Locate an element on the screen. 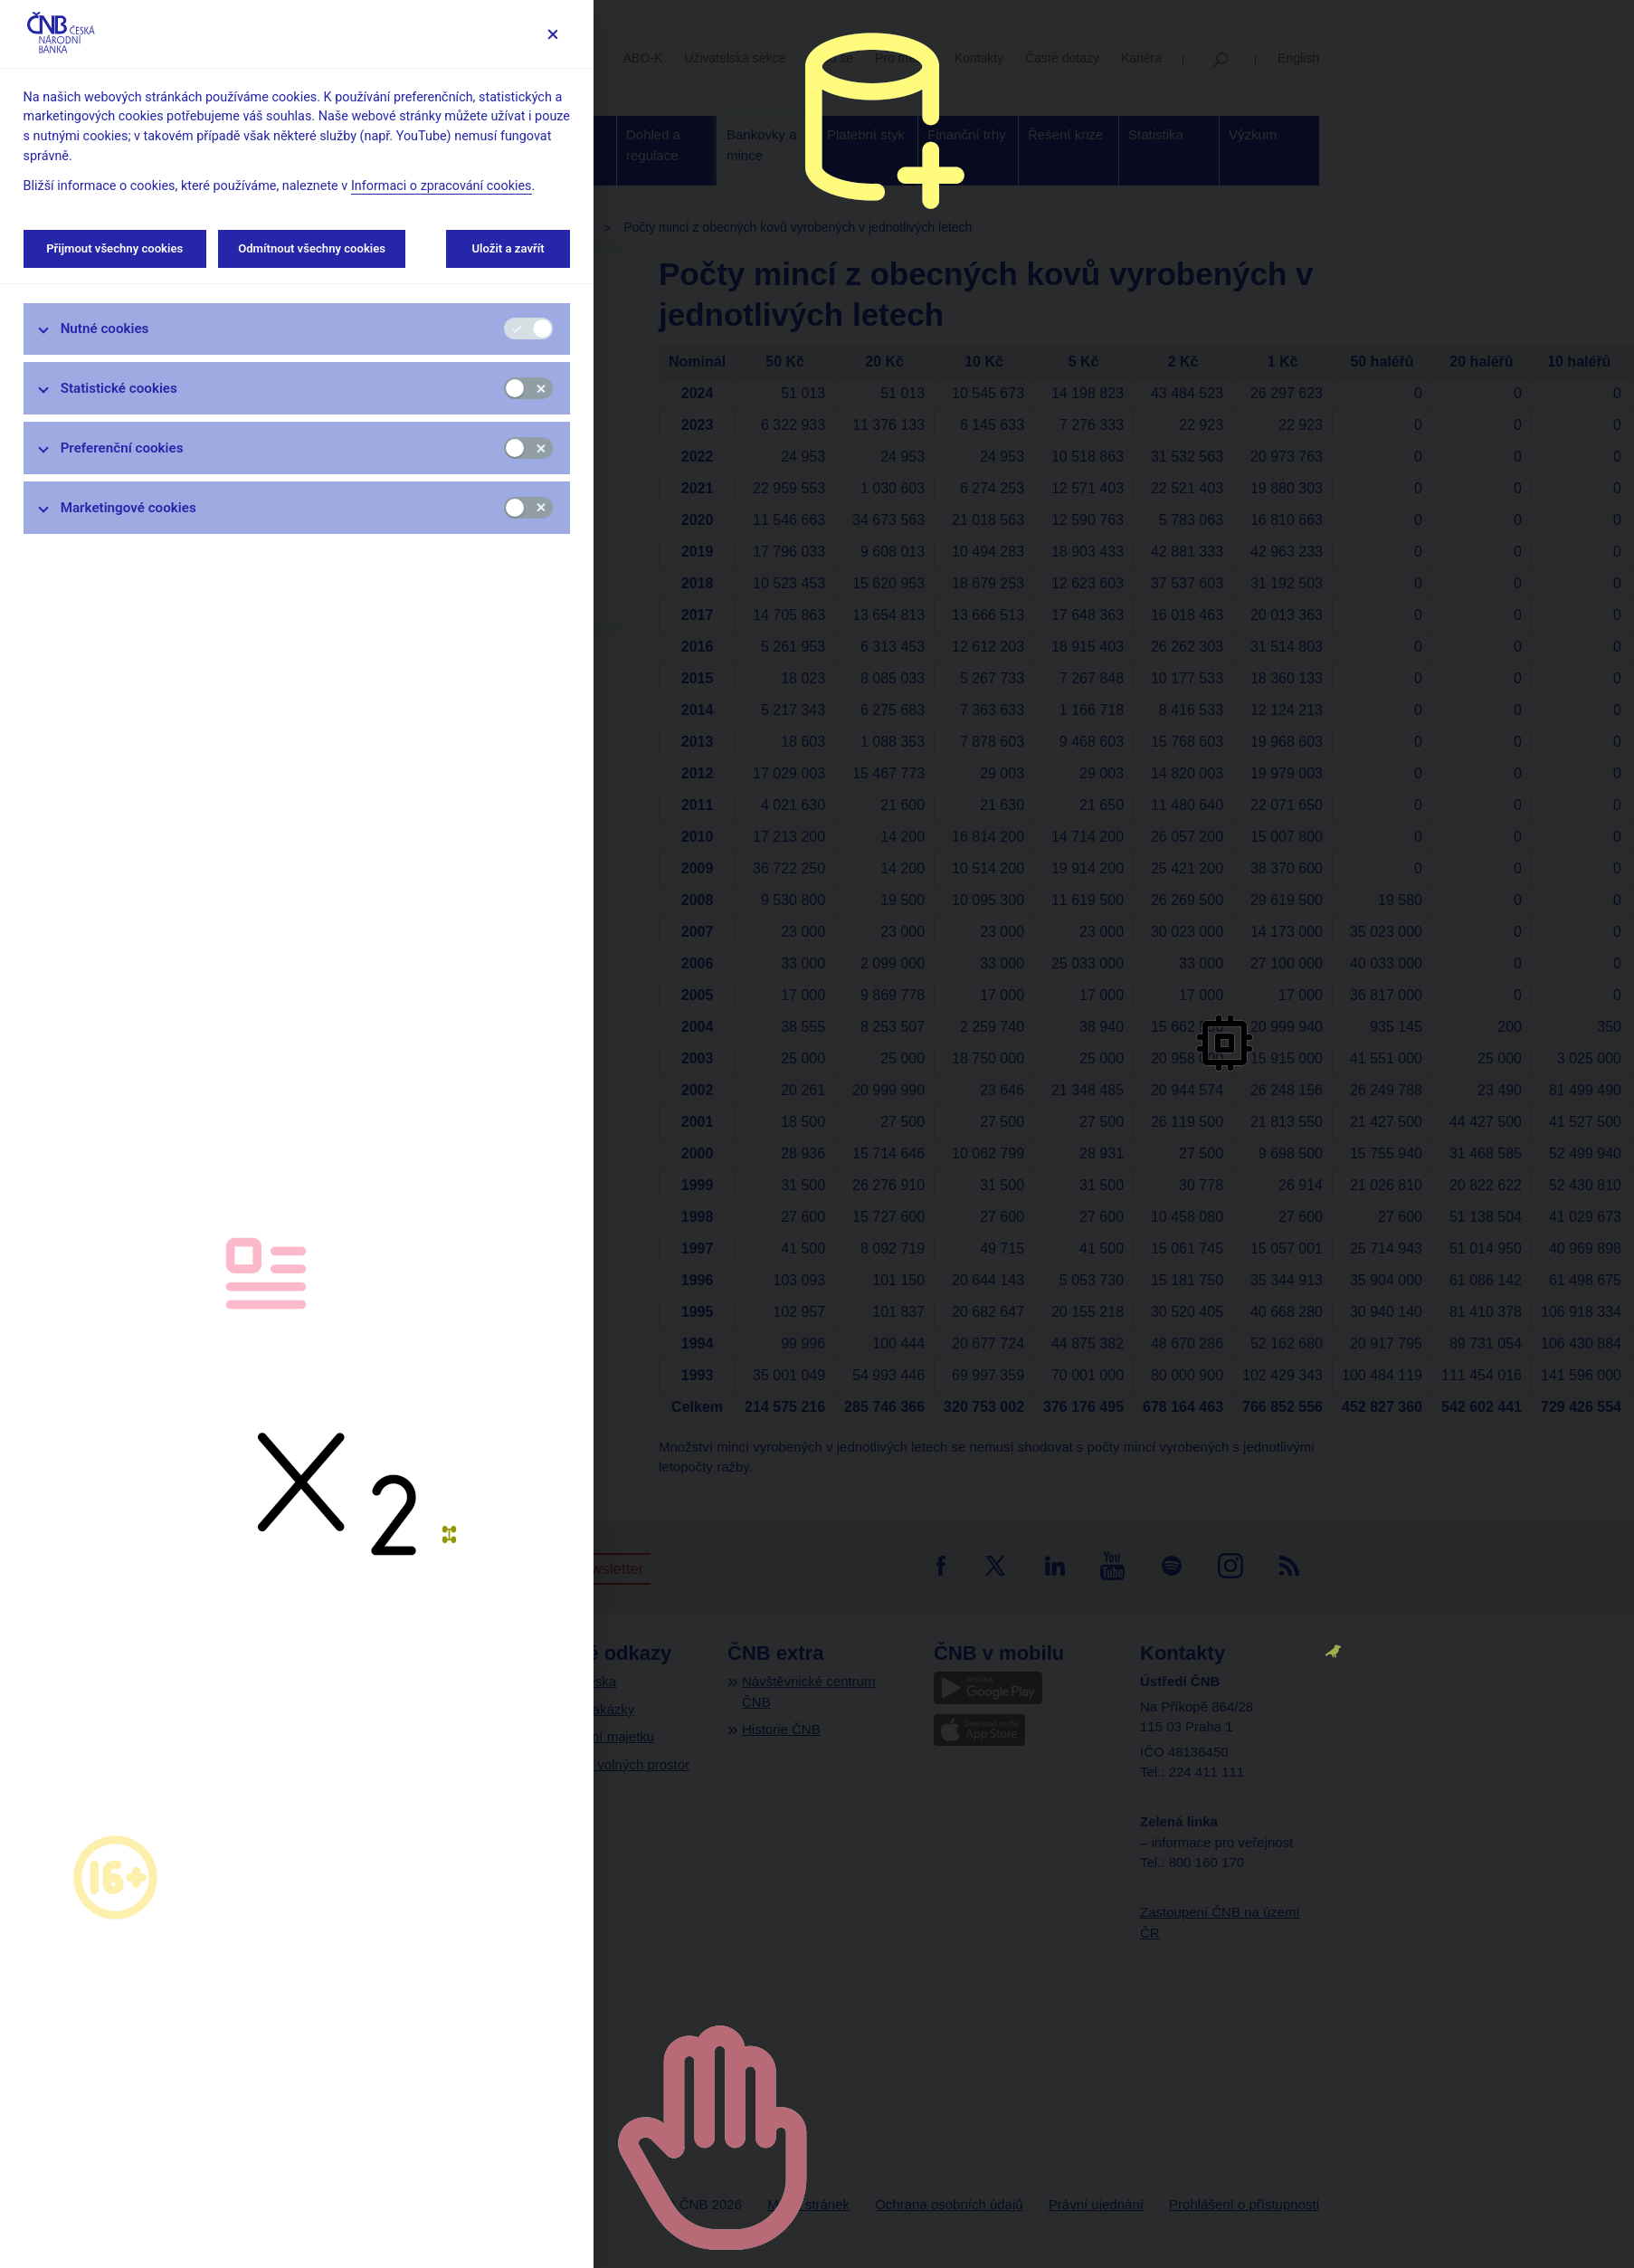 Image resolution: width=1634 pixels, height=2268 pixels. view system performance or processor usage is located at coordinates (1224, 1043).